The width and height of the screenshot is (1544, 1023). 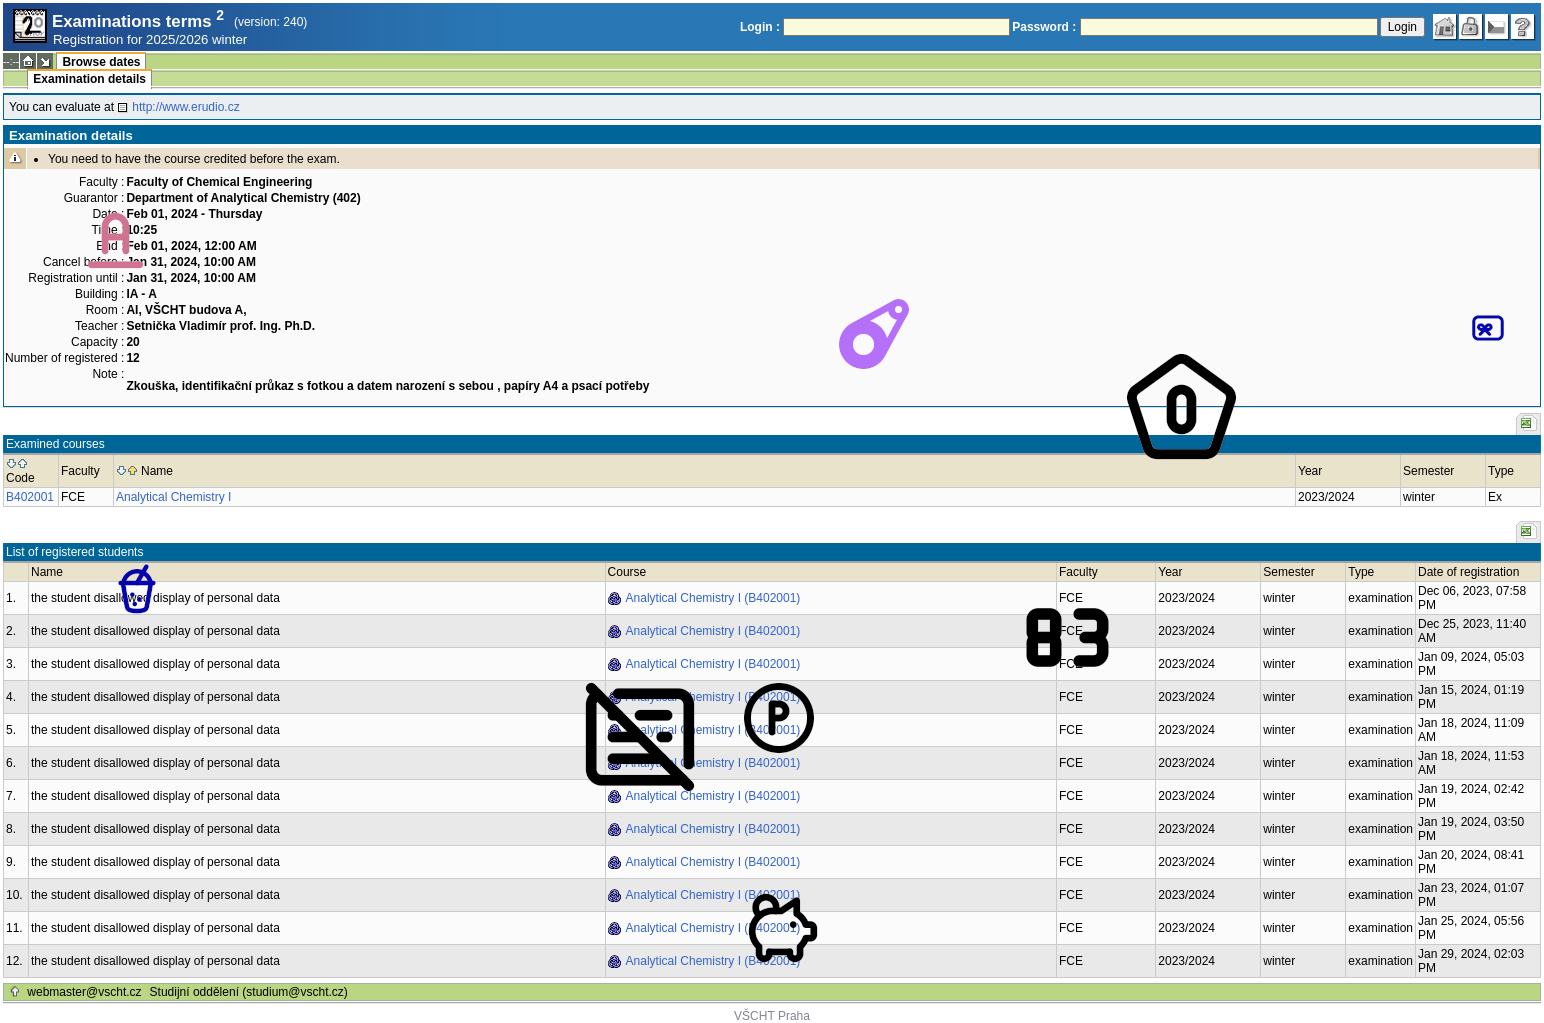 I want to click on change text color, so click(x=115, y=240).